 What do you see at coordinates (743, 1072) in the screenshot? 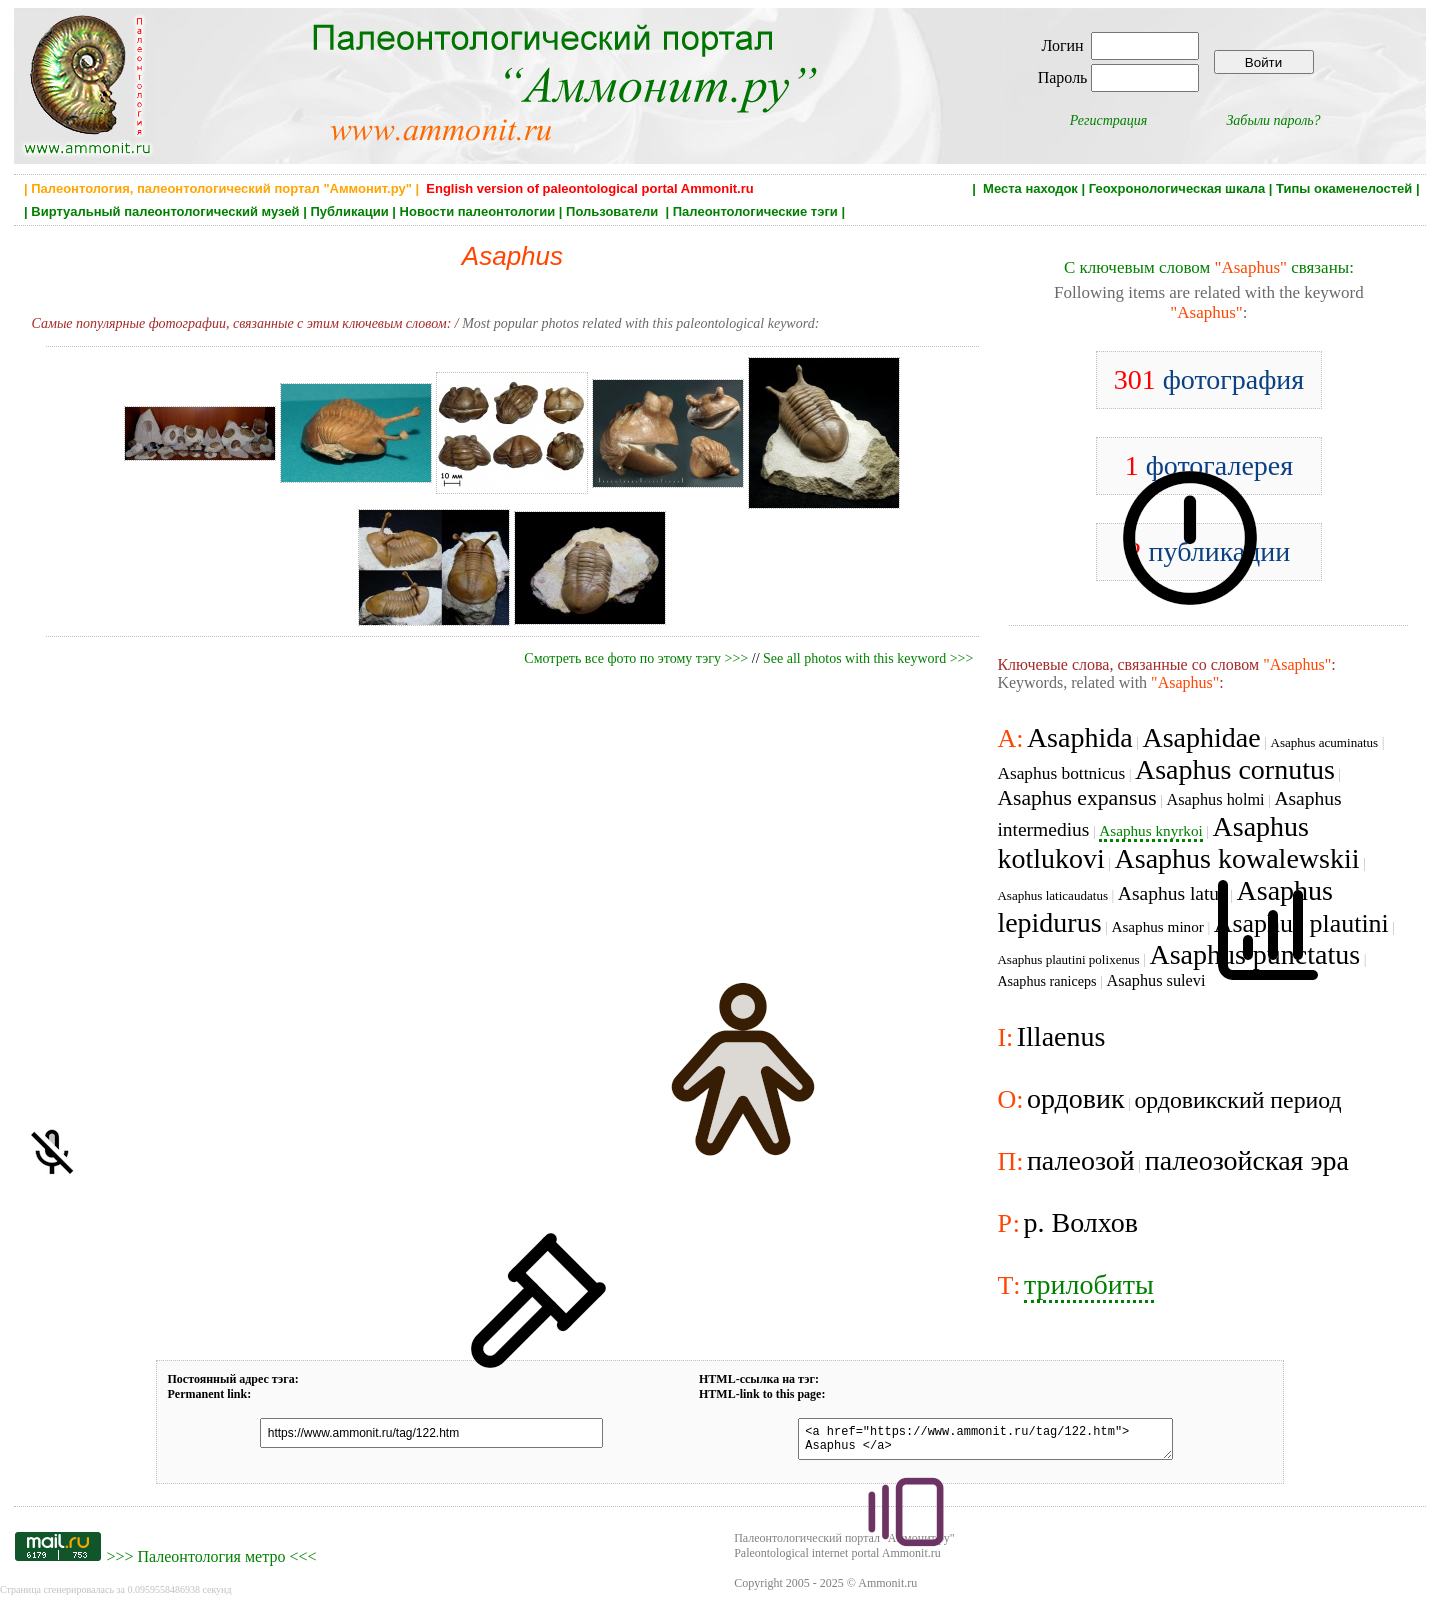
I see `access your profile or account` at bounding box center [743, 1072].